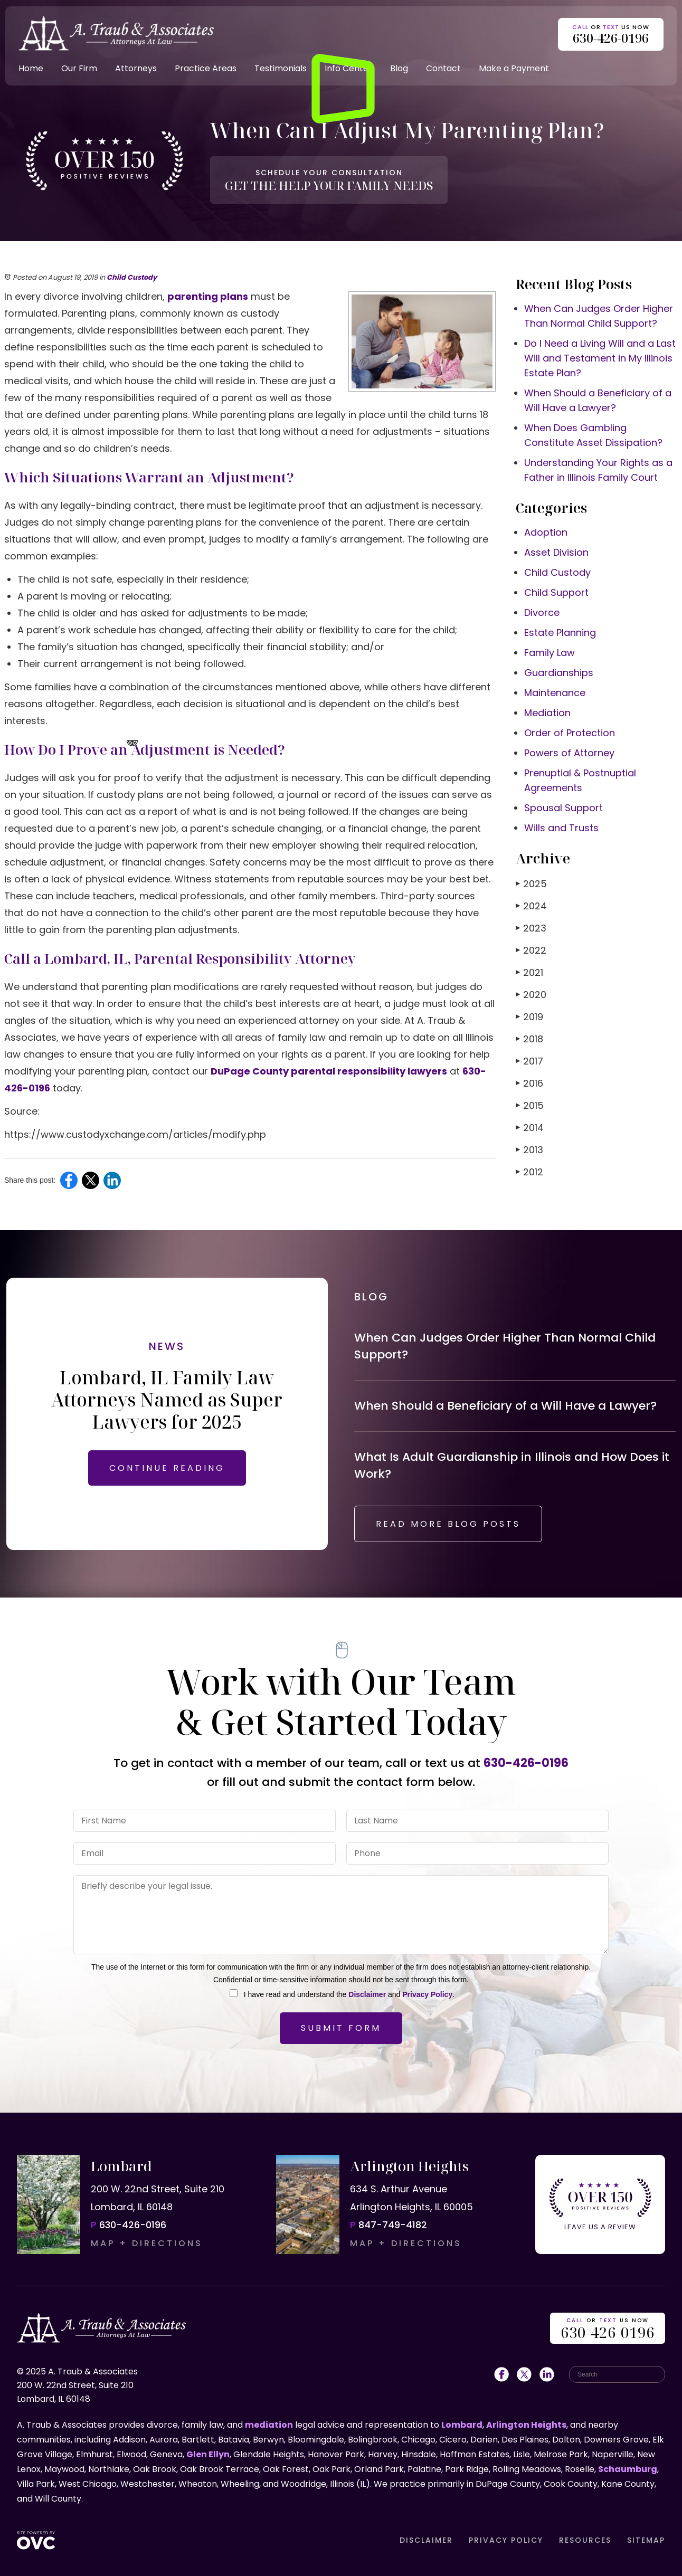  What do you see at coordinates (343, 89) in the screenshot?
I see `adjust perspective or 3D view settings` at bounding box center [343, 89].